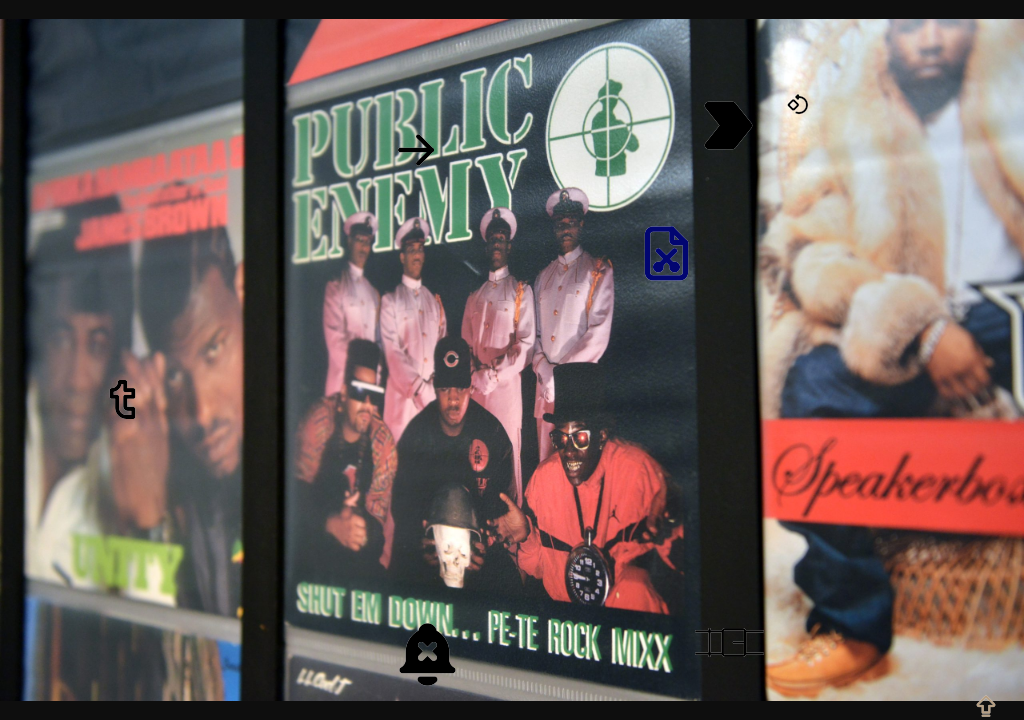 The image size is (1024, 720). What do you see at coordinates (427, 654) in the screenshot?
I see `dismiss or clear notifications` at bounding box center [427, 654].